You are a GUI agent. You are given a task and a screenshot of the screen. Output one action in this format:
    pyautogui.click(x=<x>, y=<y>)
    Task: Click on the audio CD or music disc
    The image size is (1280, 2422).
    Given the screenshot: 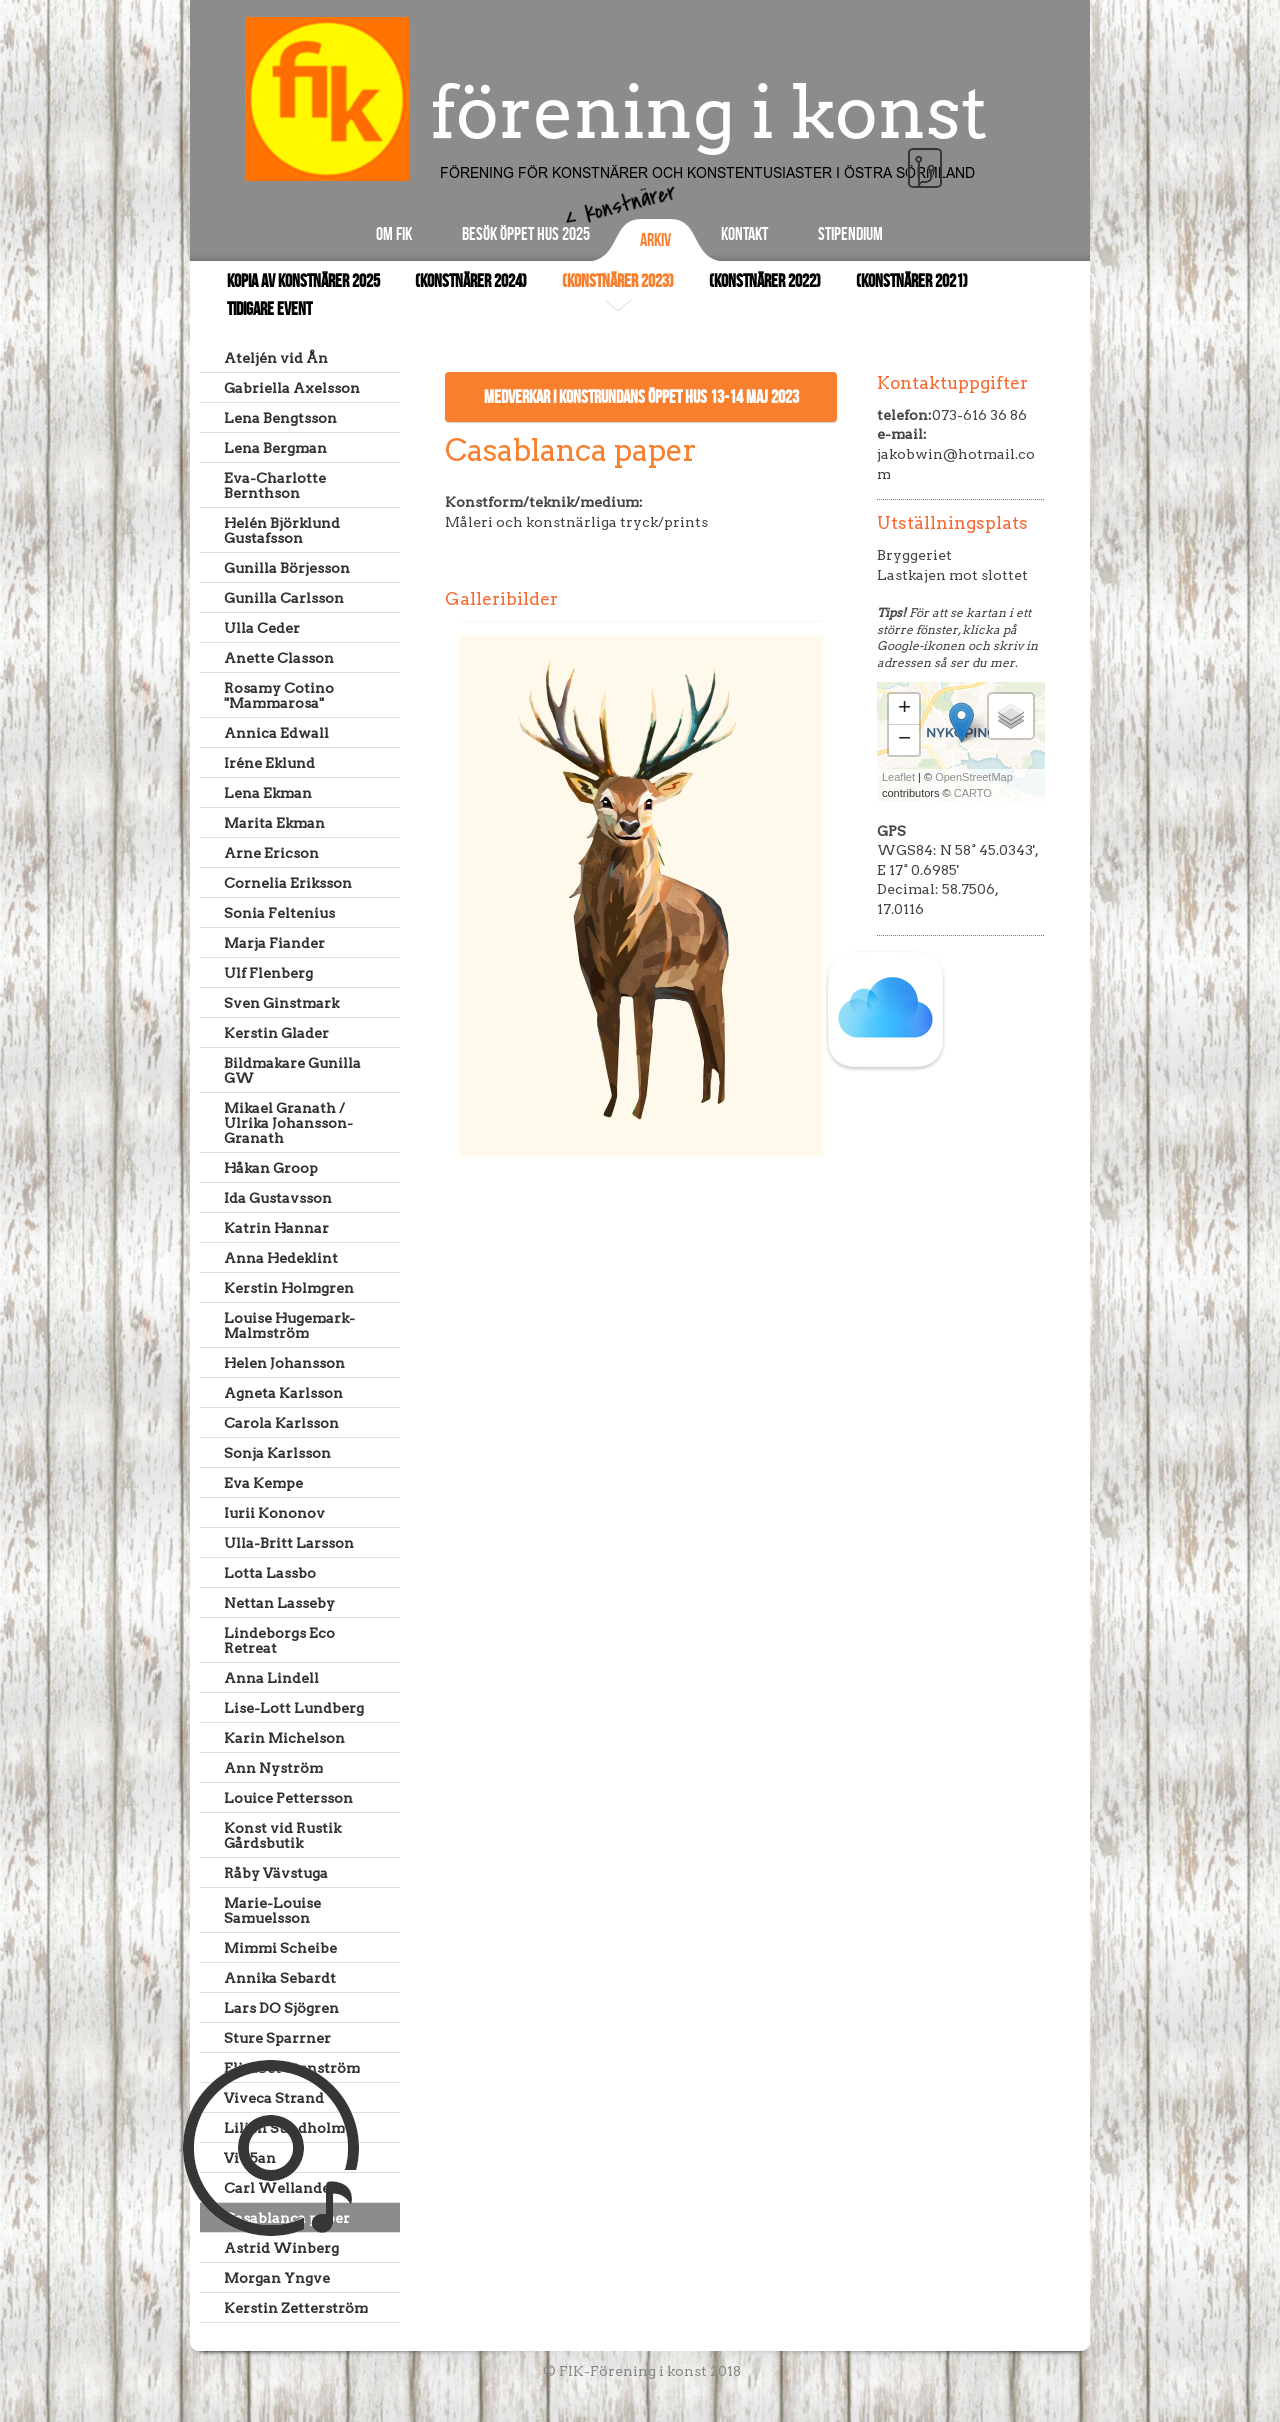 What is the action you would take?
    pyautogui.click(x=271, y=2148)
    